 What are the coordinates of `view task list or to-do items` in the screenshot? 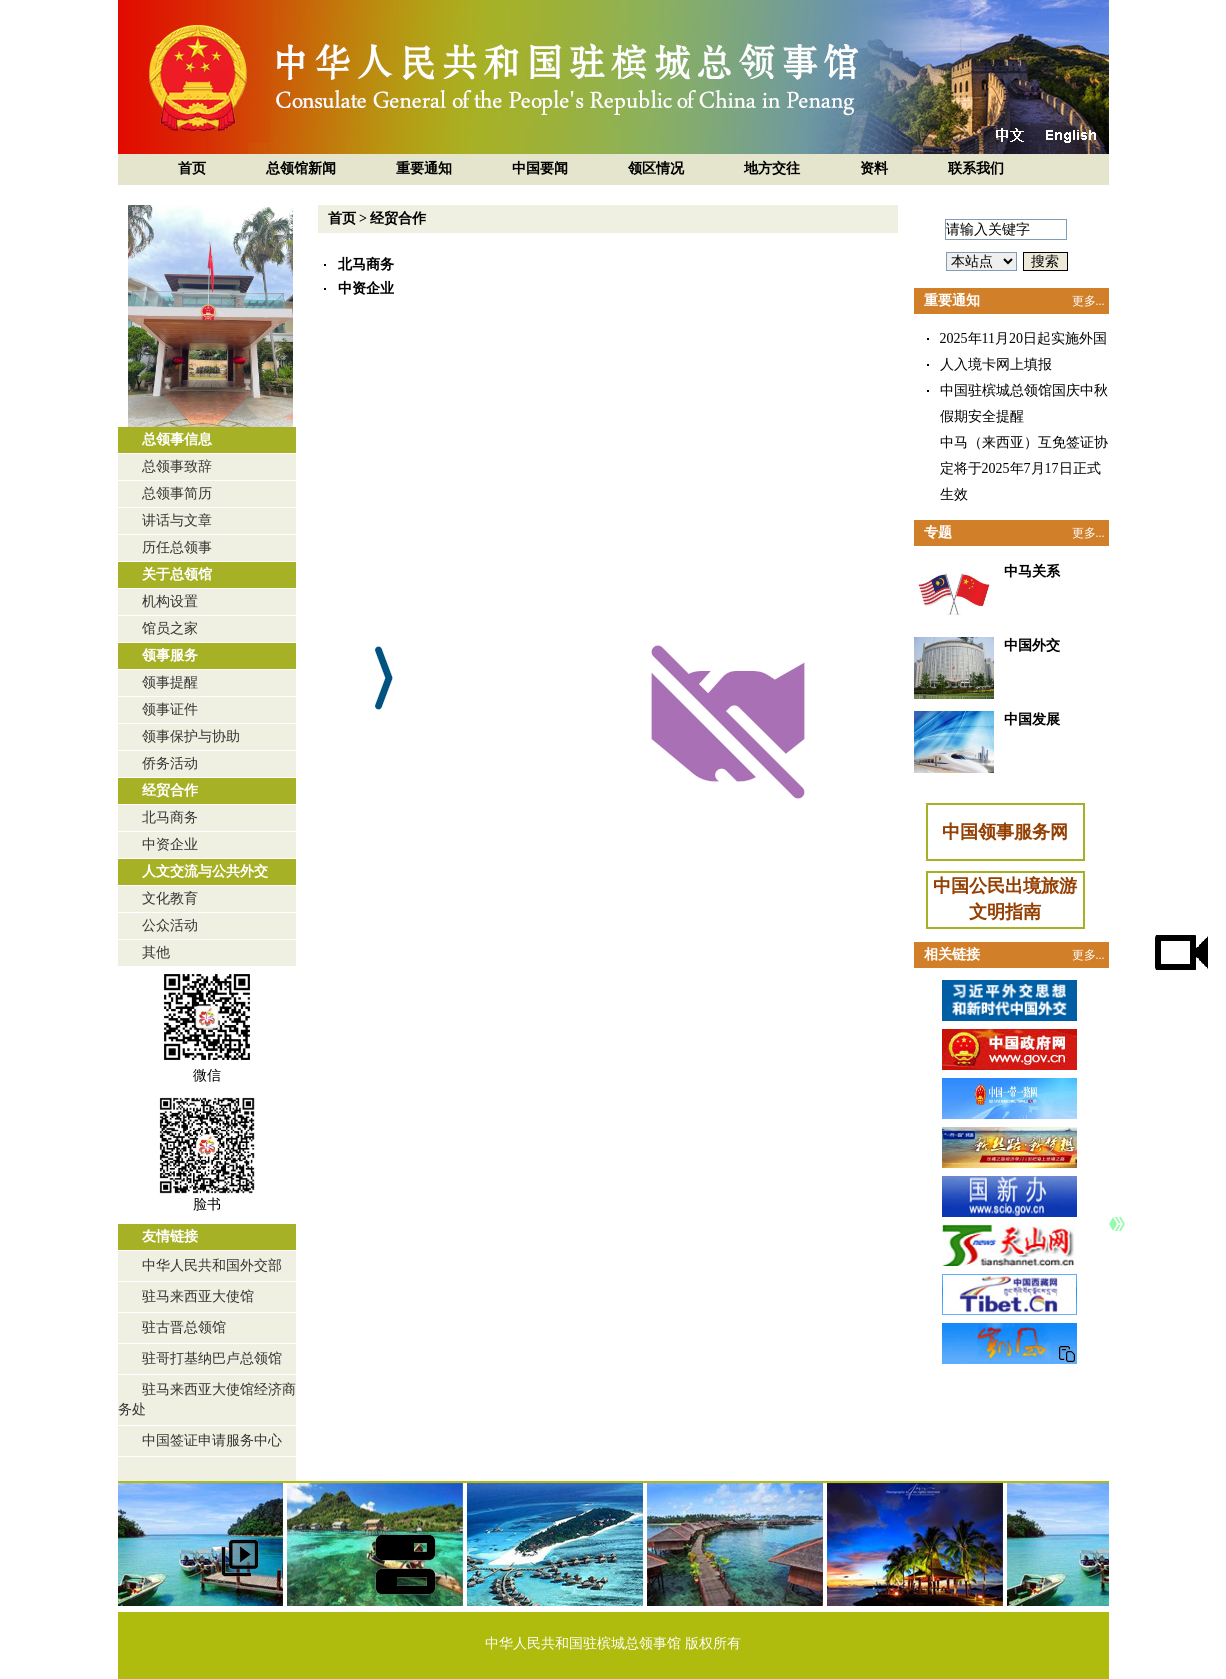 It's located at (405, 1564).